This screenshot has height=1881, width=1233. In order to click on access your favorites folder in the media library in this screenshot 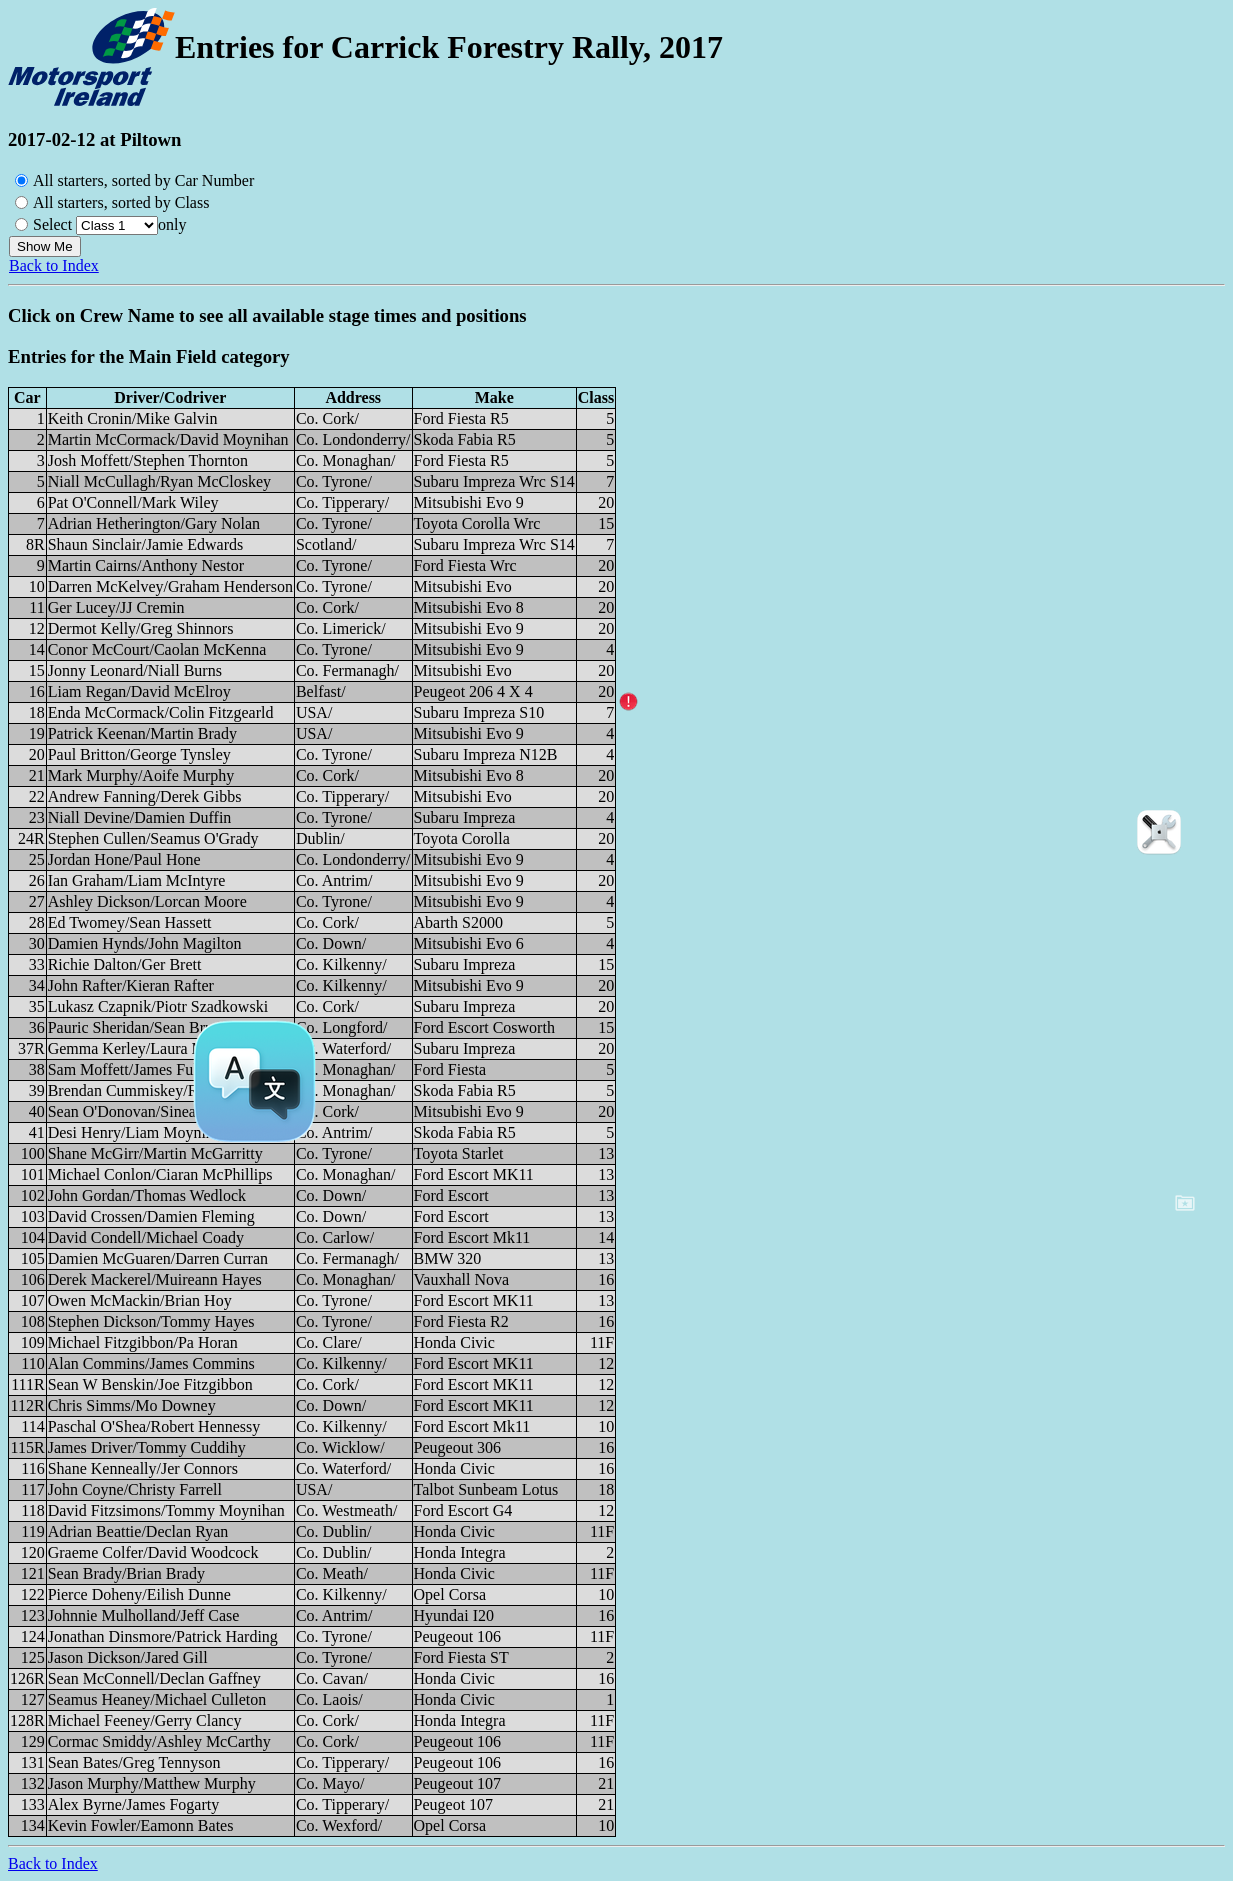, I will do `click(1185, 1203)`.